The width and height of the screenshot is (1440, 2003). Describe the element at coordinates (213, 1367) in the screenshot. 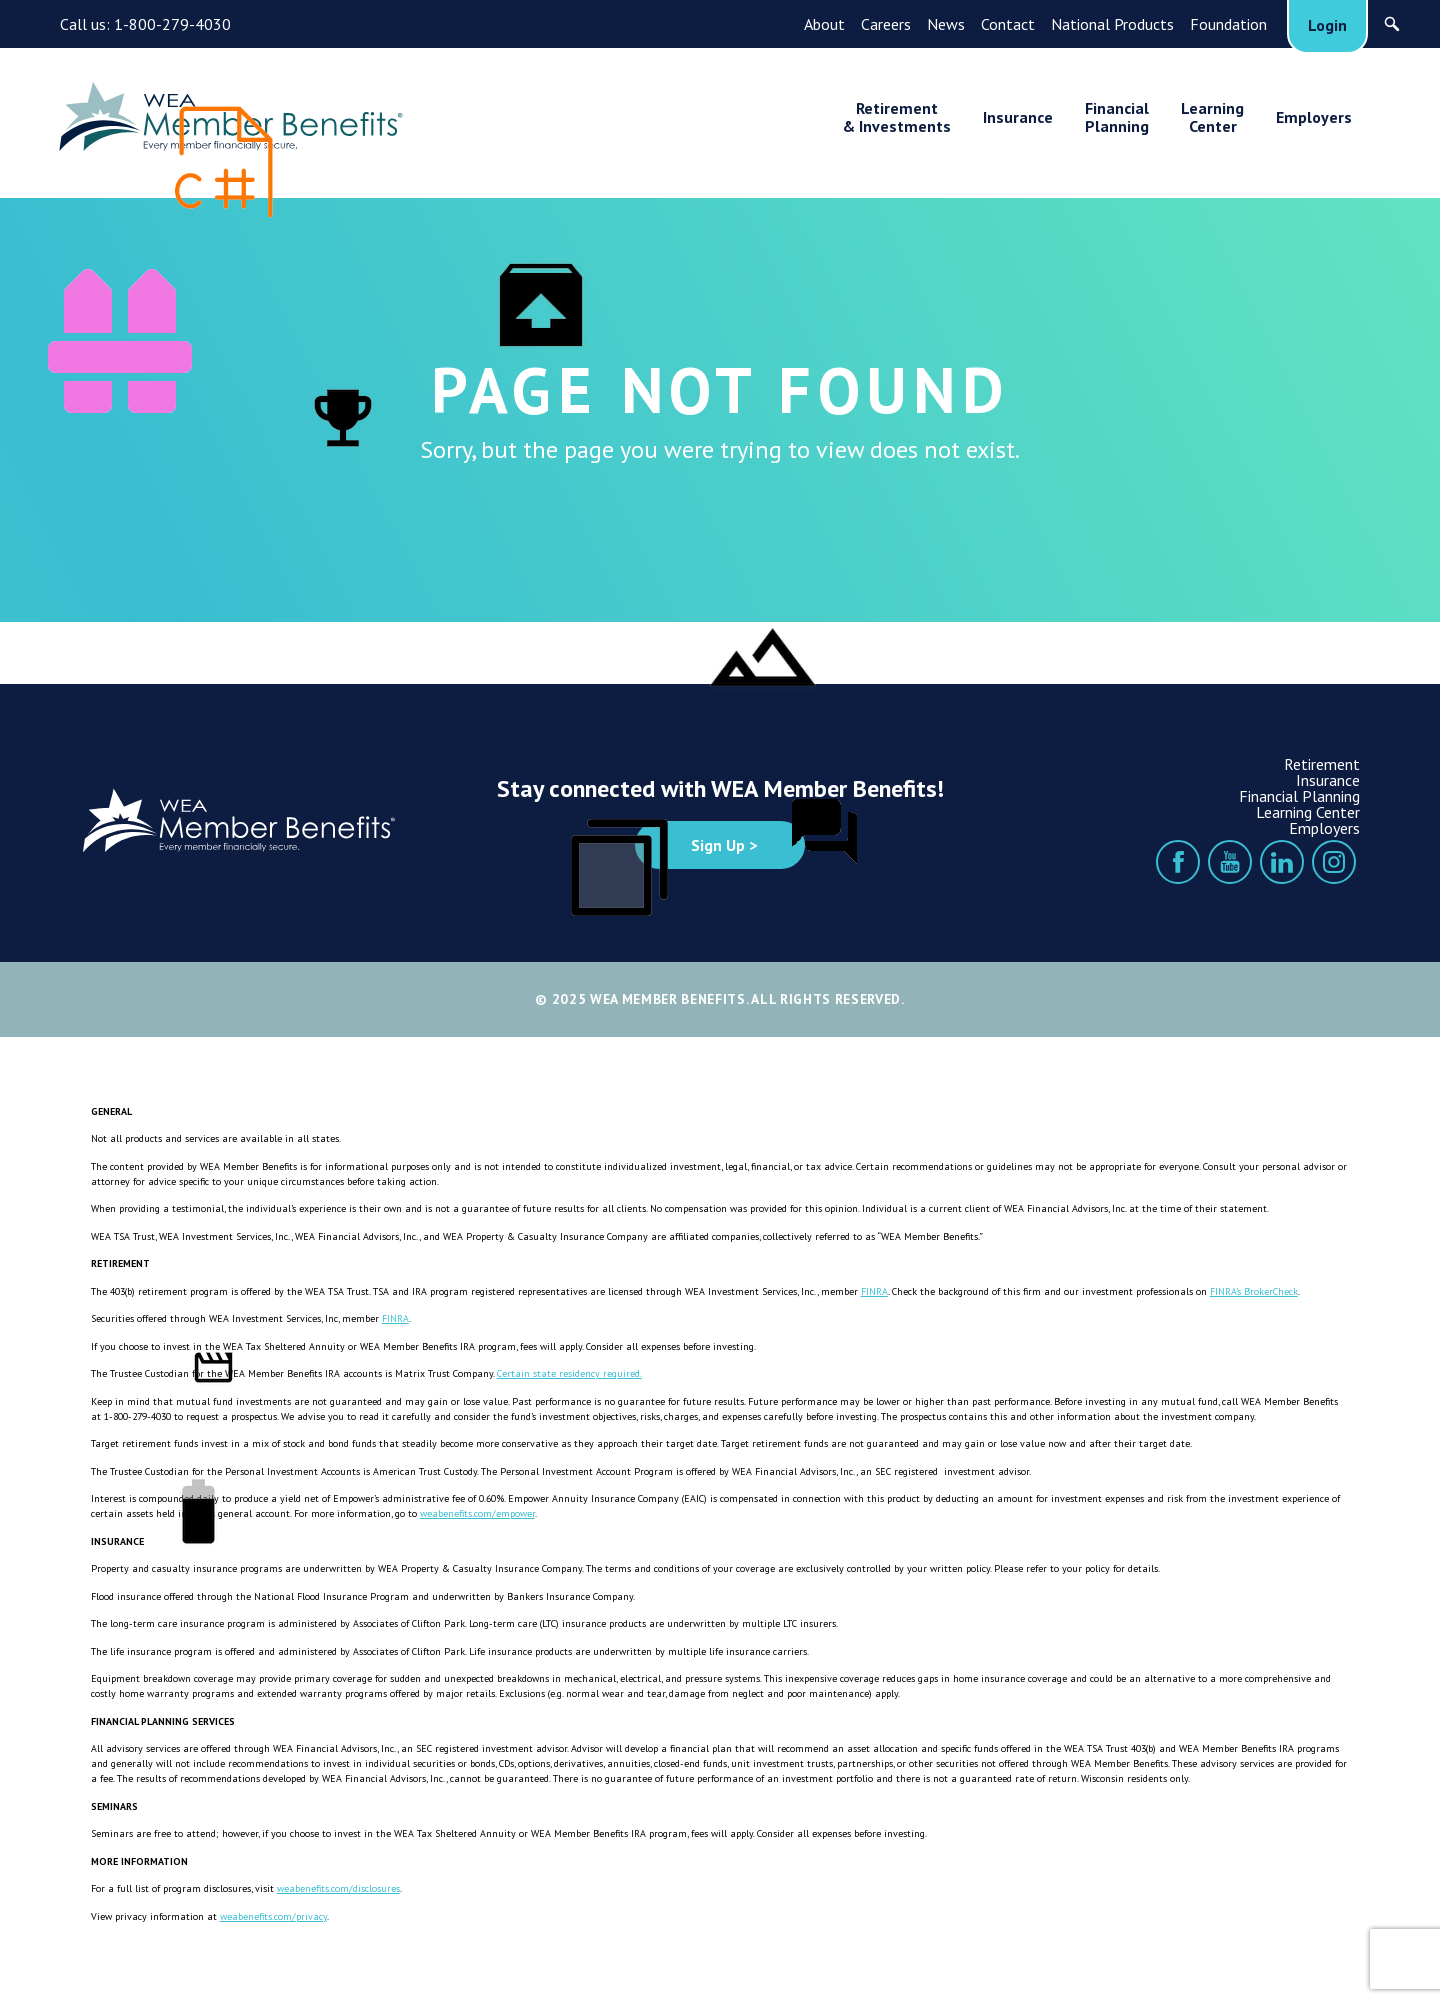

I see `access video or movie content` at that location.